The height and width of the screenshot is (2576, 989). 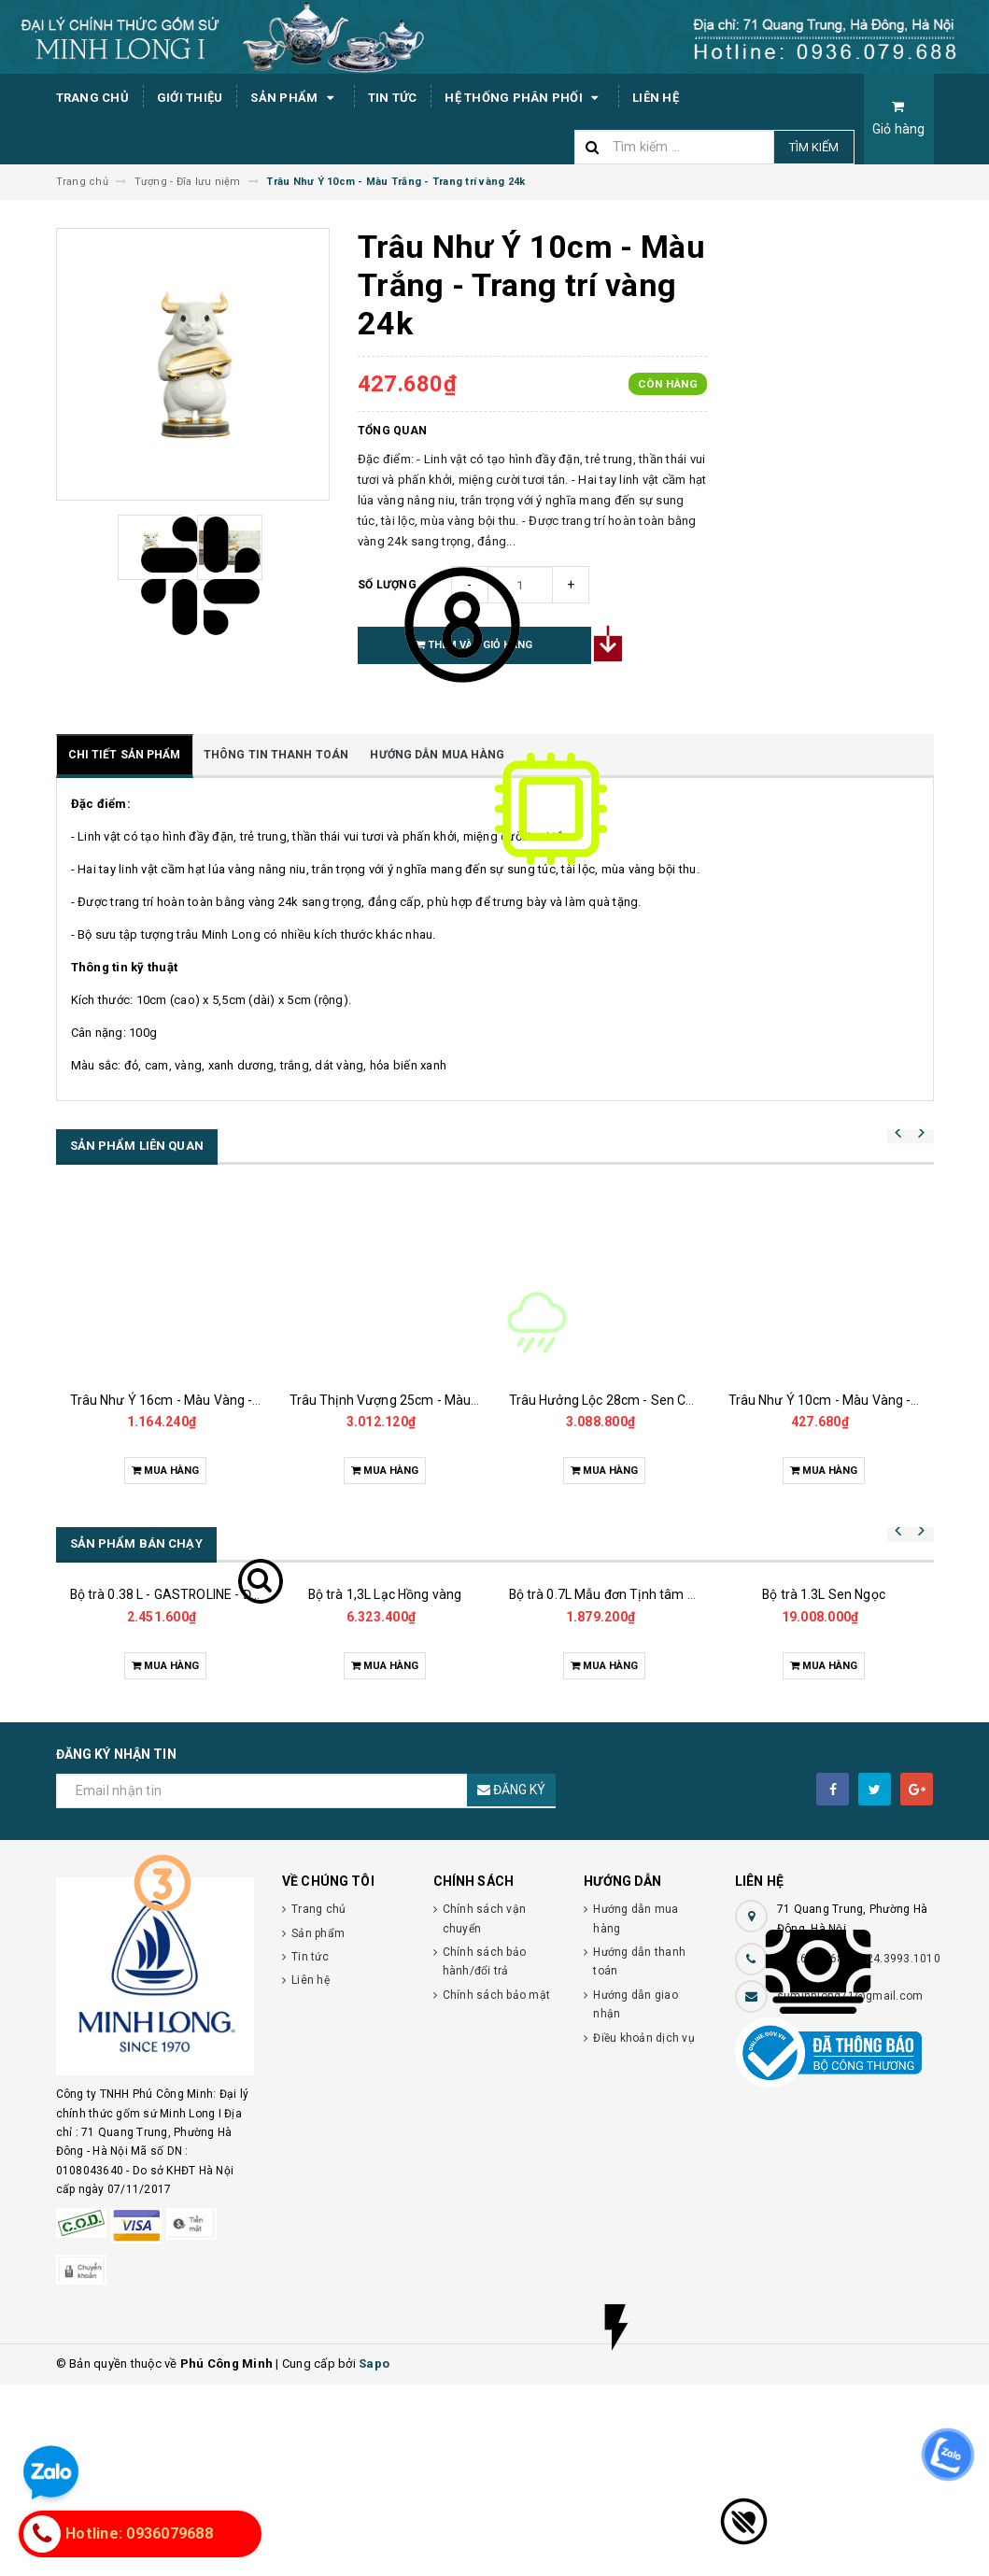 I want to click on view hardware or system specifications, so click(x=551, y=809).